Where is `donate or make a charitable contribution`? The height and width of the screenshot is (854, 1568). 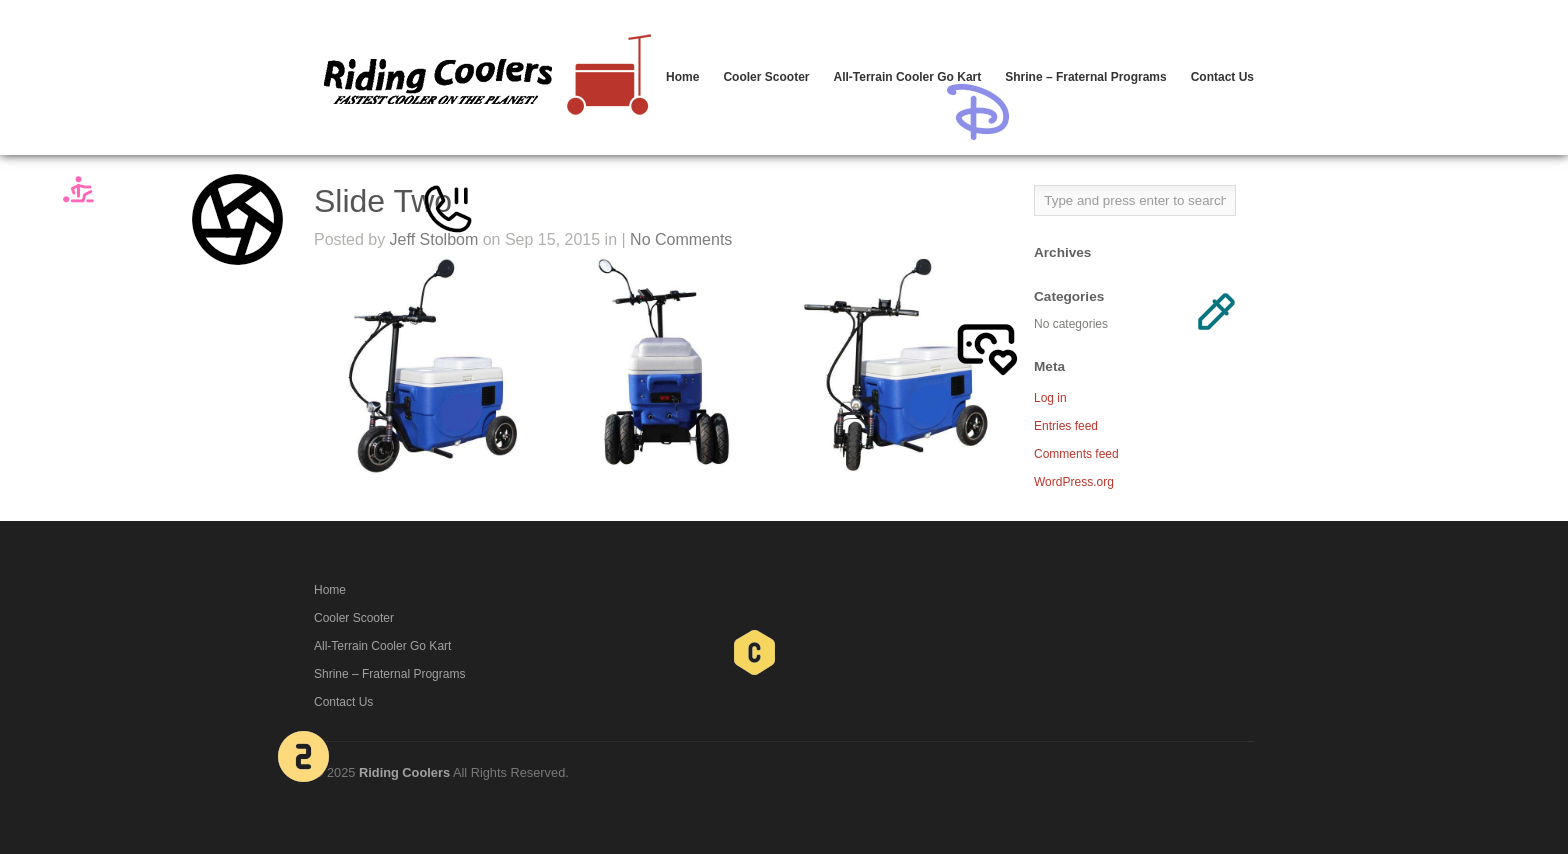 donate or make a charitable contribution is located at coordinates (986, 344).